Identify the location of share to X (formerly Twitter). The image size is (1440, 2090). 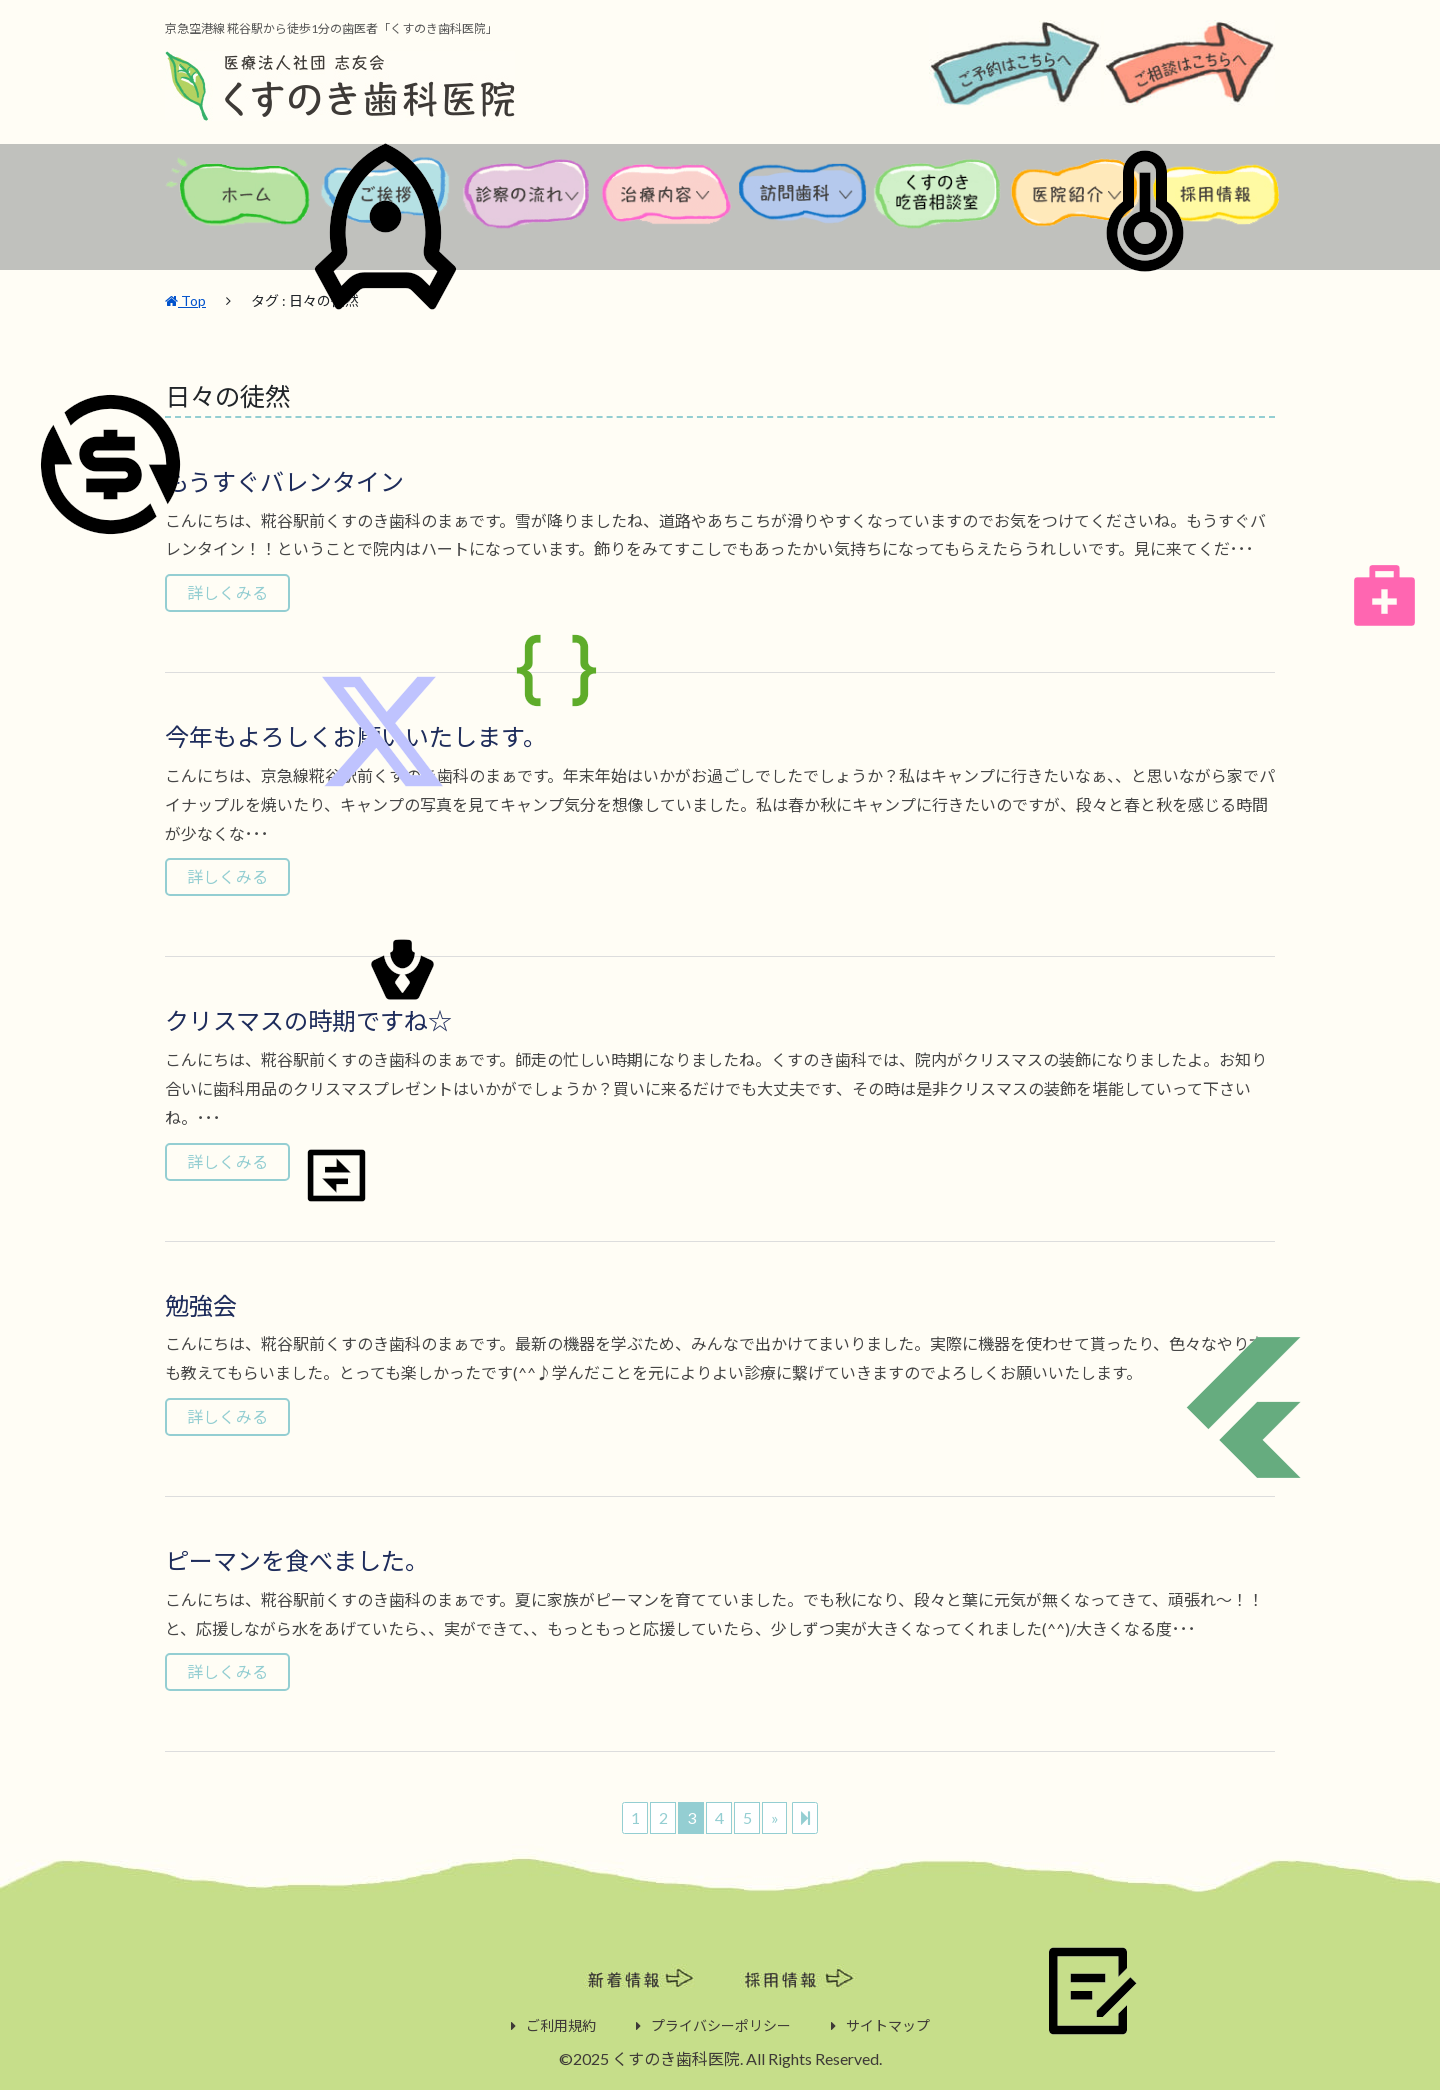
(382, 731).